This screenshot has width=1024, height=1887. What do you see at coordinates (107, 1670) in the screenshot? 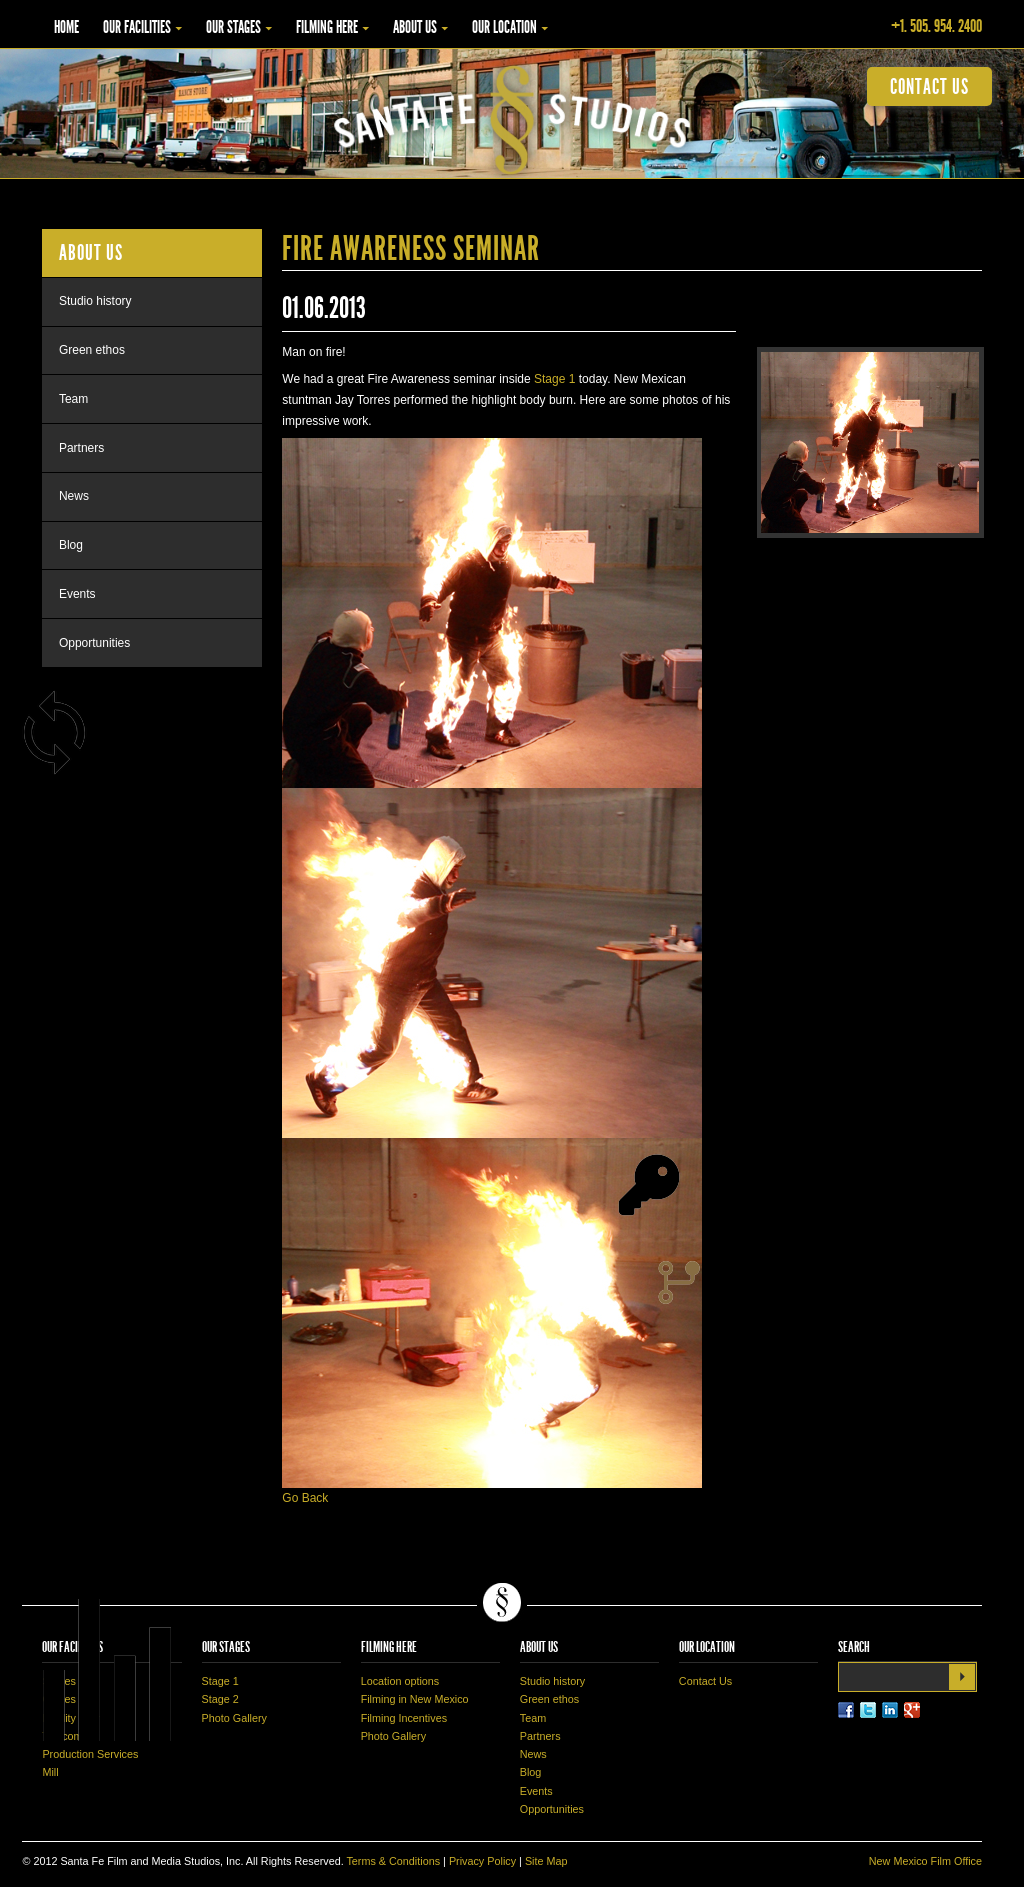
I see `view analytics or statistics` at bounding box center [107, 1670].